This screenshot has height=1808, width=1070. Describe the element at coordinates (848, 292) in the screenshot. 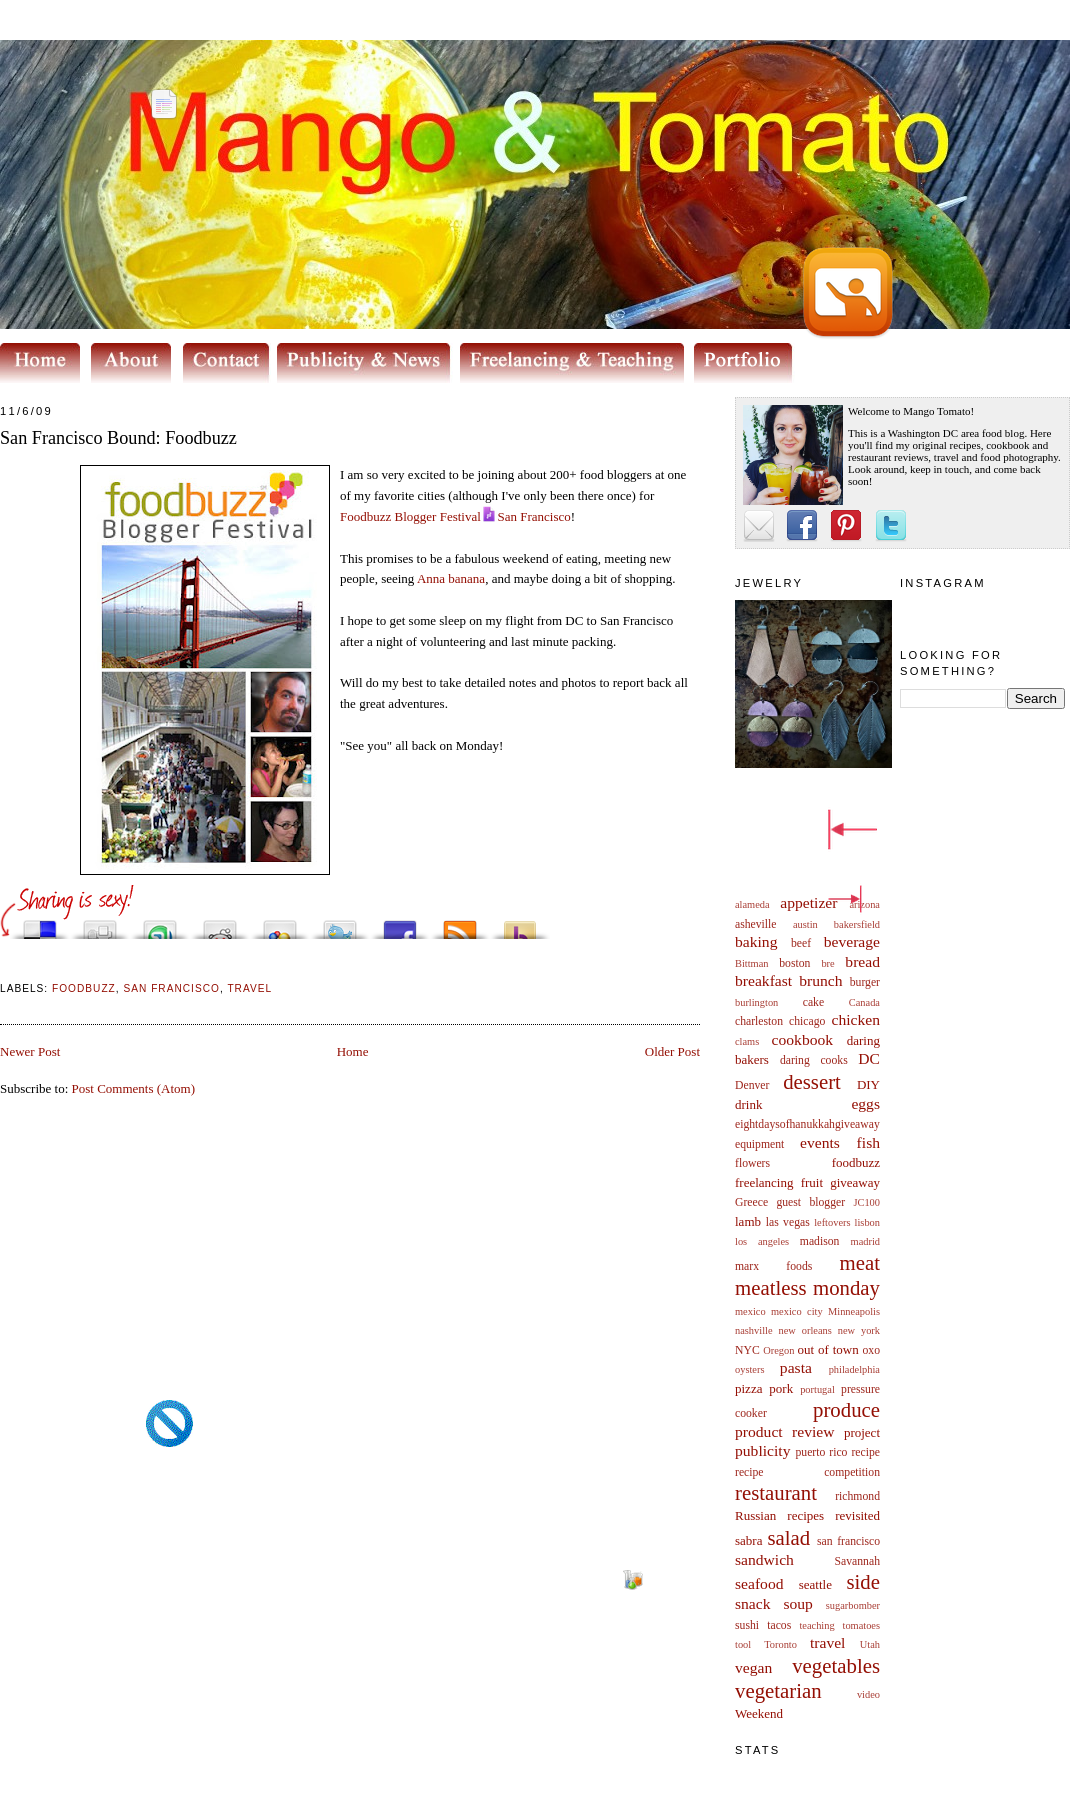

I see `open Apple Classroom app` at that location.